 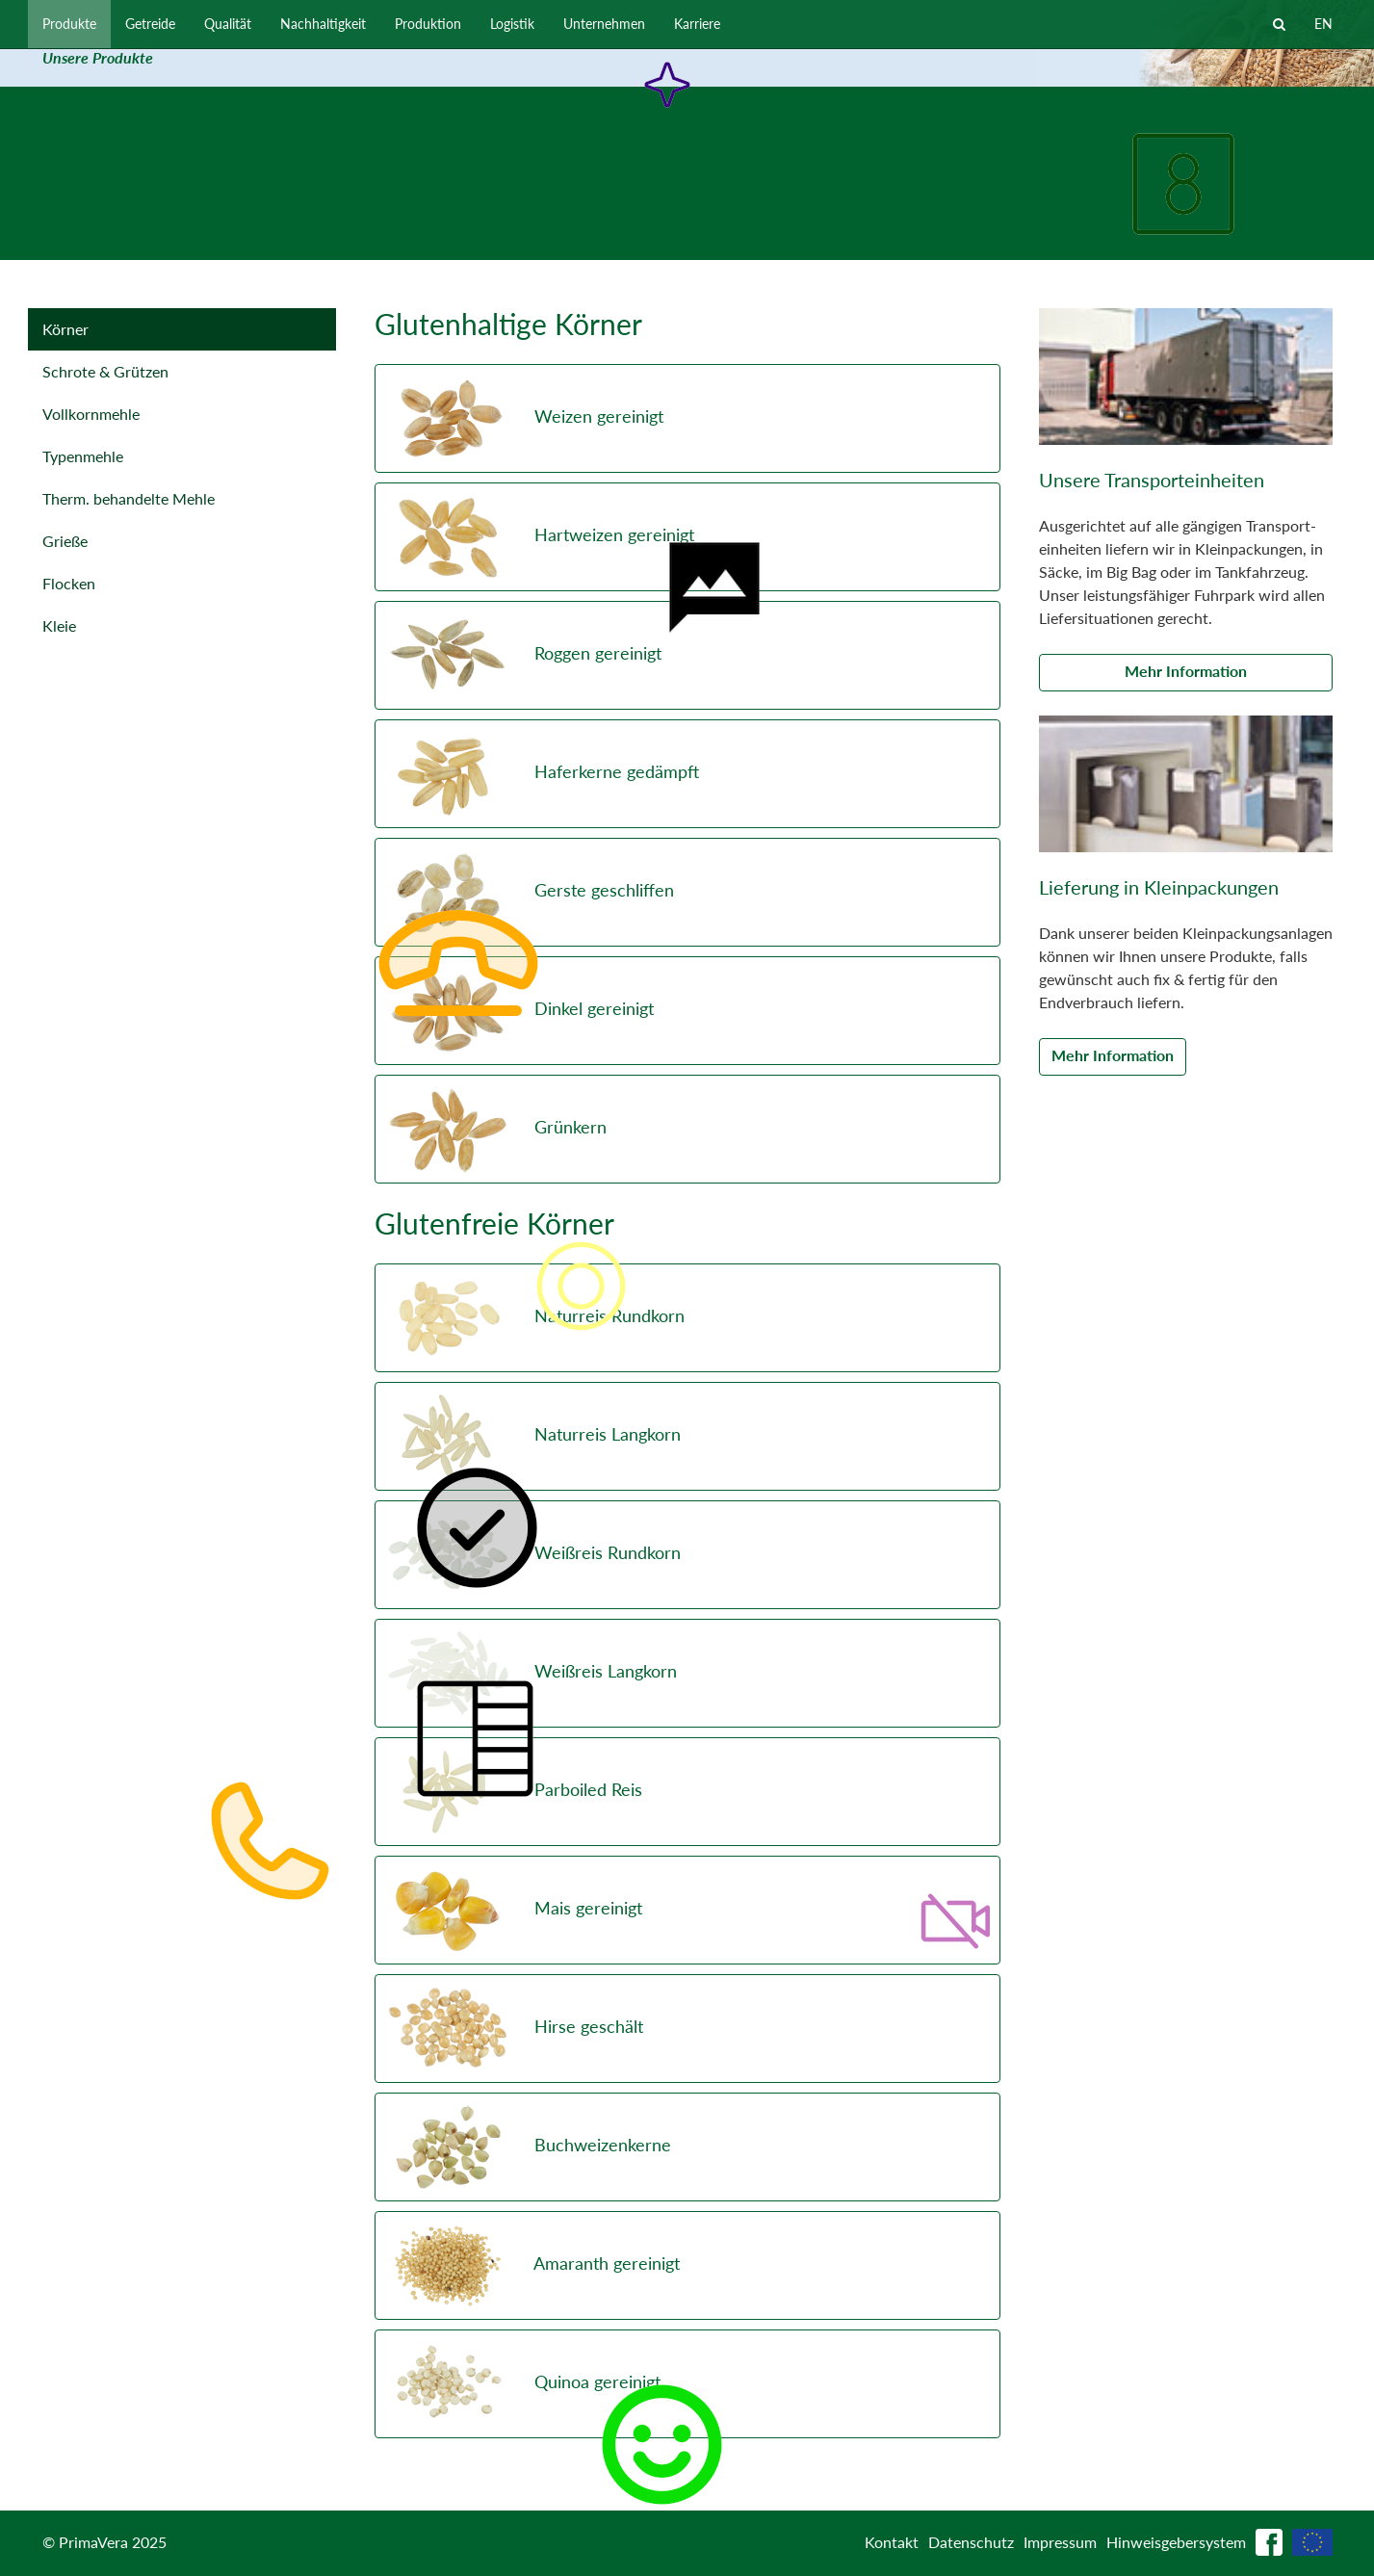 I want to click on end or hang up a call, so click(x=458, y=963).